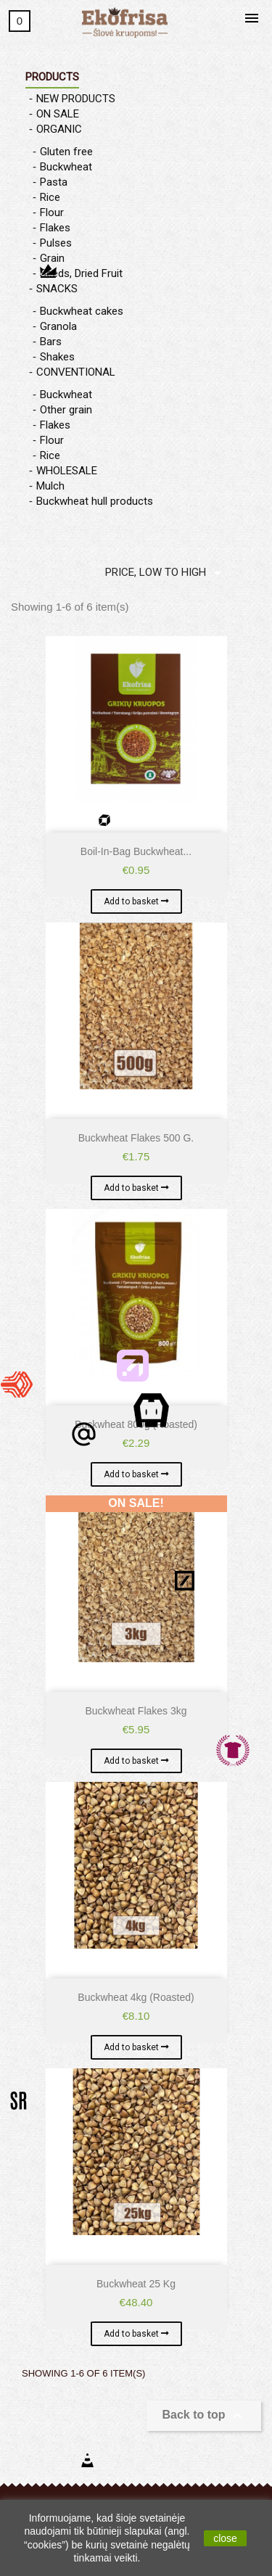 This screenshot has height=2576, width=272. Describe the element at coordinates (184, 1580) in the screenshot. I see `access Deutsche Bank banking services` at that location.